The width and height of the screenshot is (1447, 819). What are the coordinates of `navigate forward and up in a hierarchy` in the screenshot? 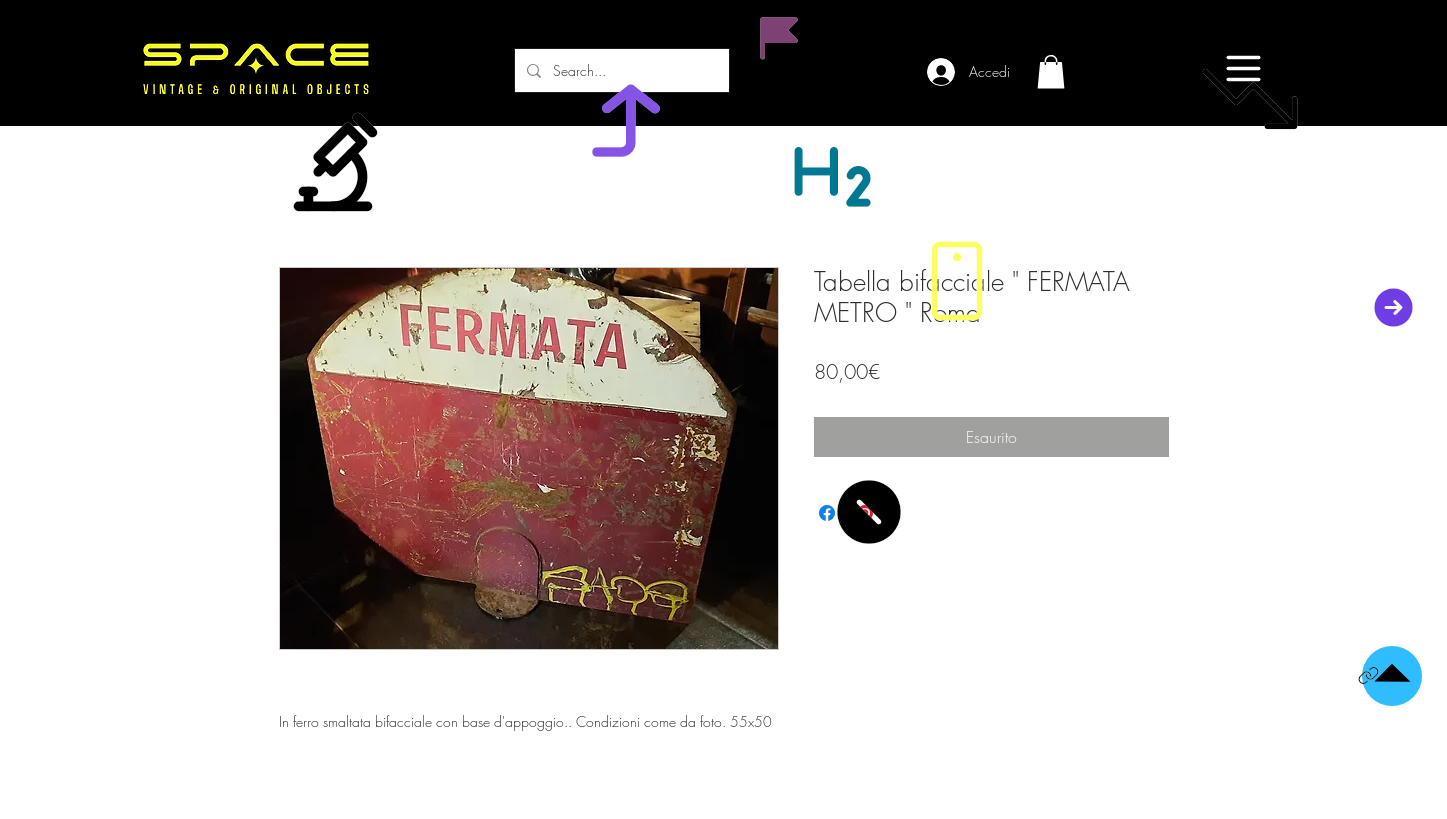 It's located at (626, 123).